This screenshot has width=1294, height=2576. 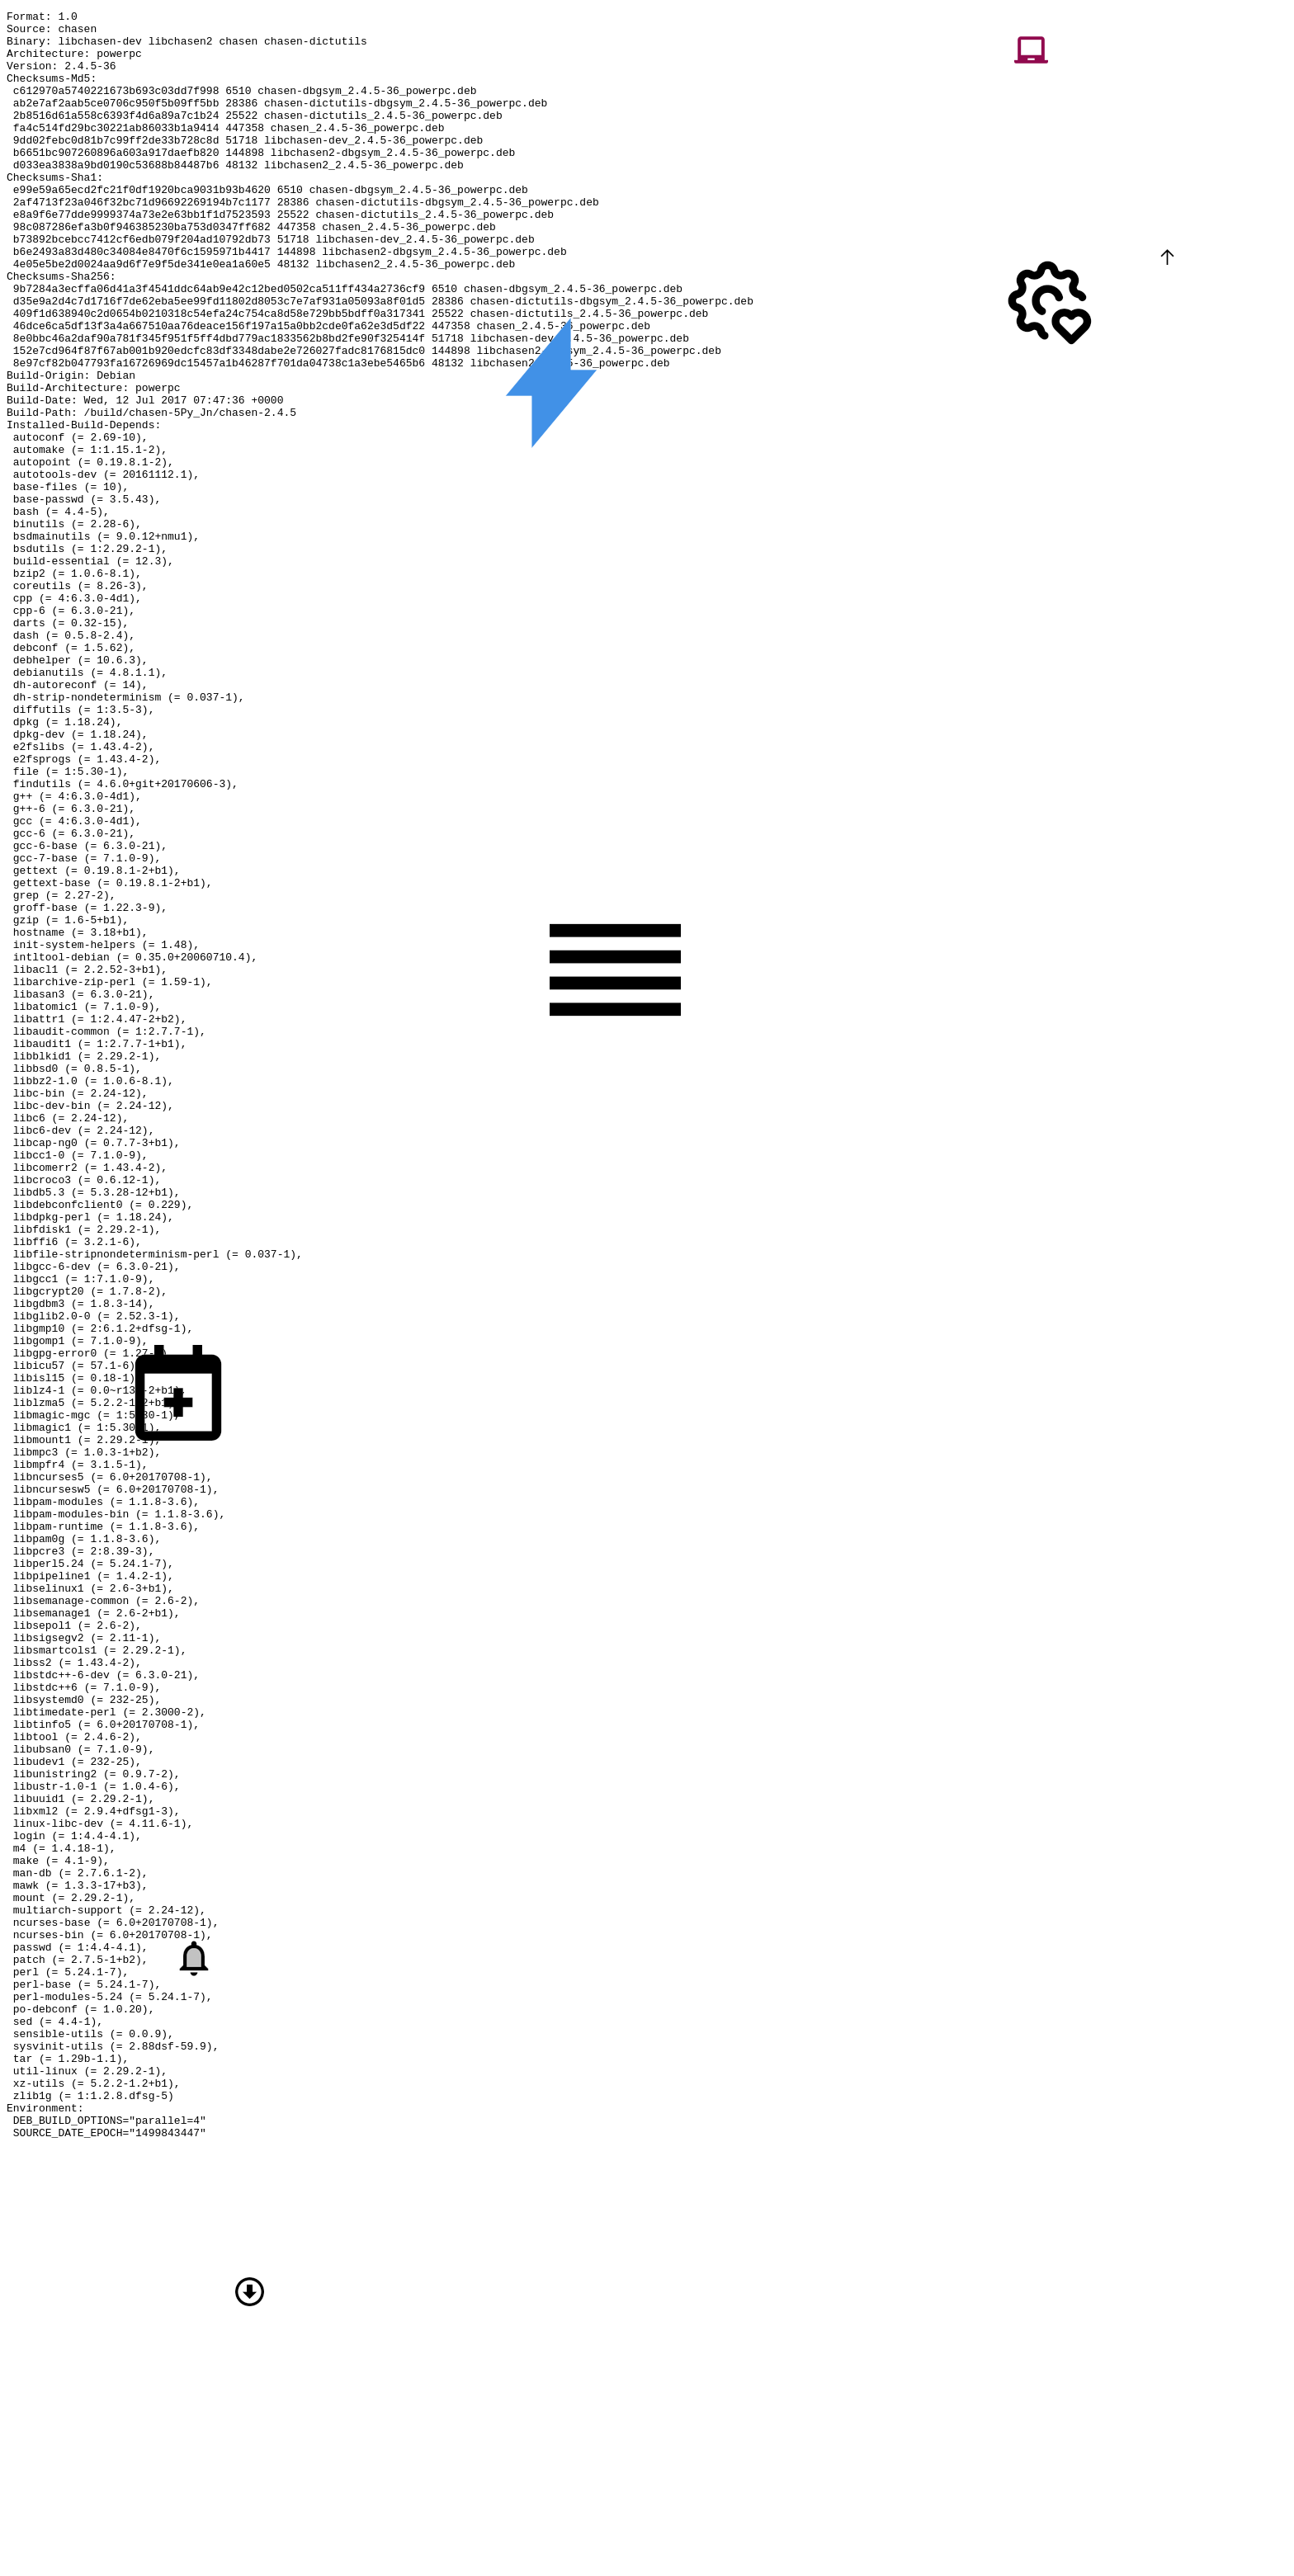 I want to click on scroll to top of page, so click(x=1167, y=257).